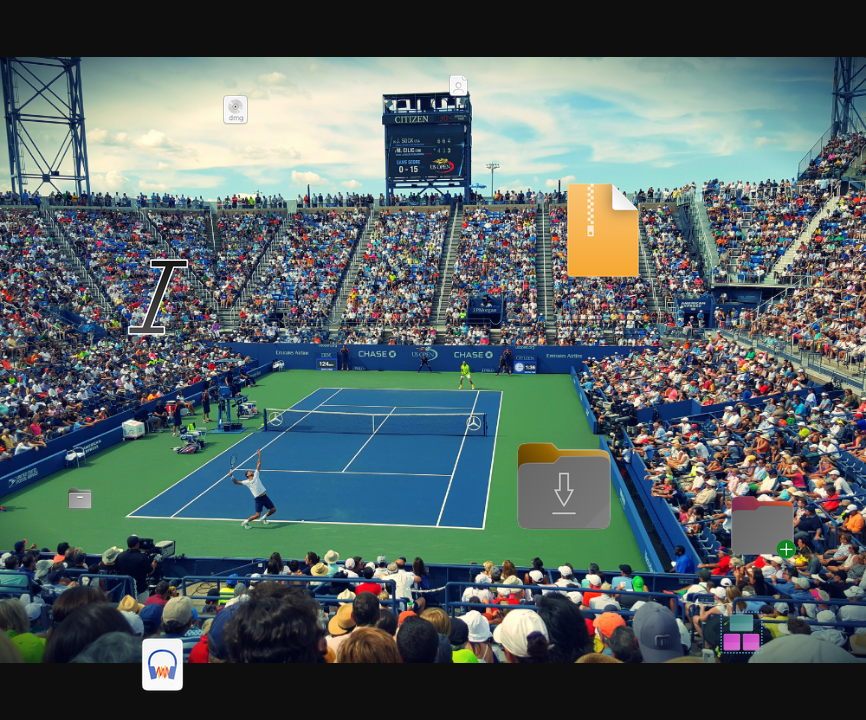 The width and height of the screenshot is (866, 720). What do you see at coordinates (564, 486) in the screenshot?
I see `open downloads folder` at bounding box center [564, 486].